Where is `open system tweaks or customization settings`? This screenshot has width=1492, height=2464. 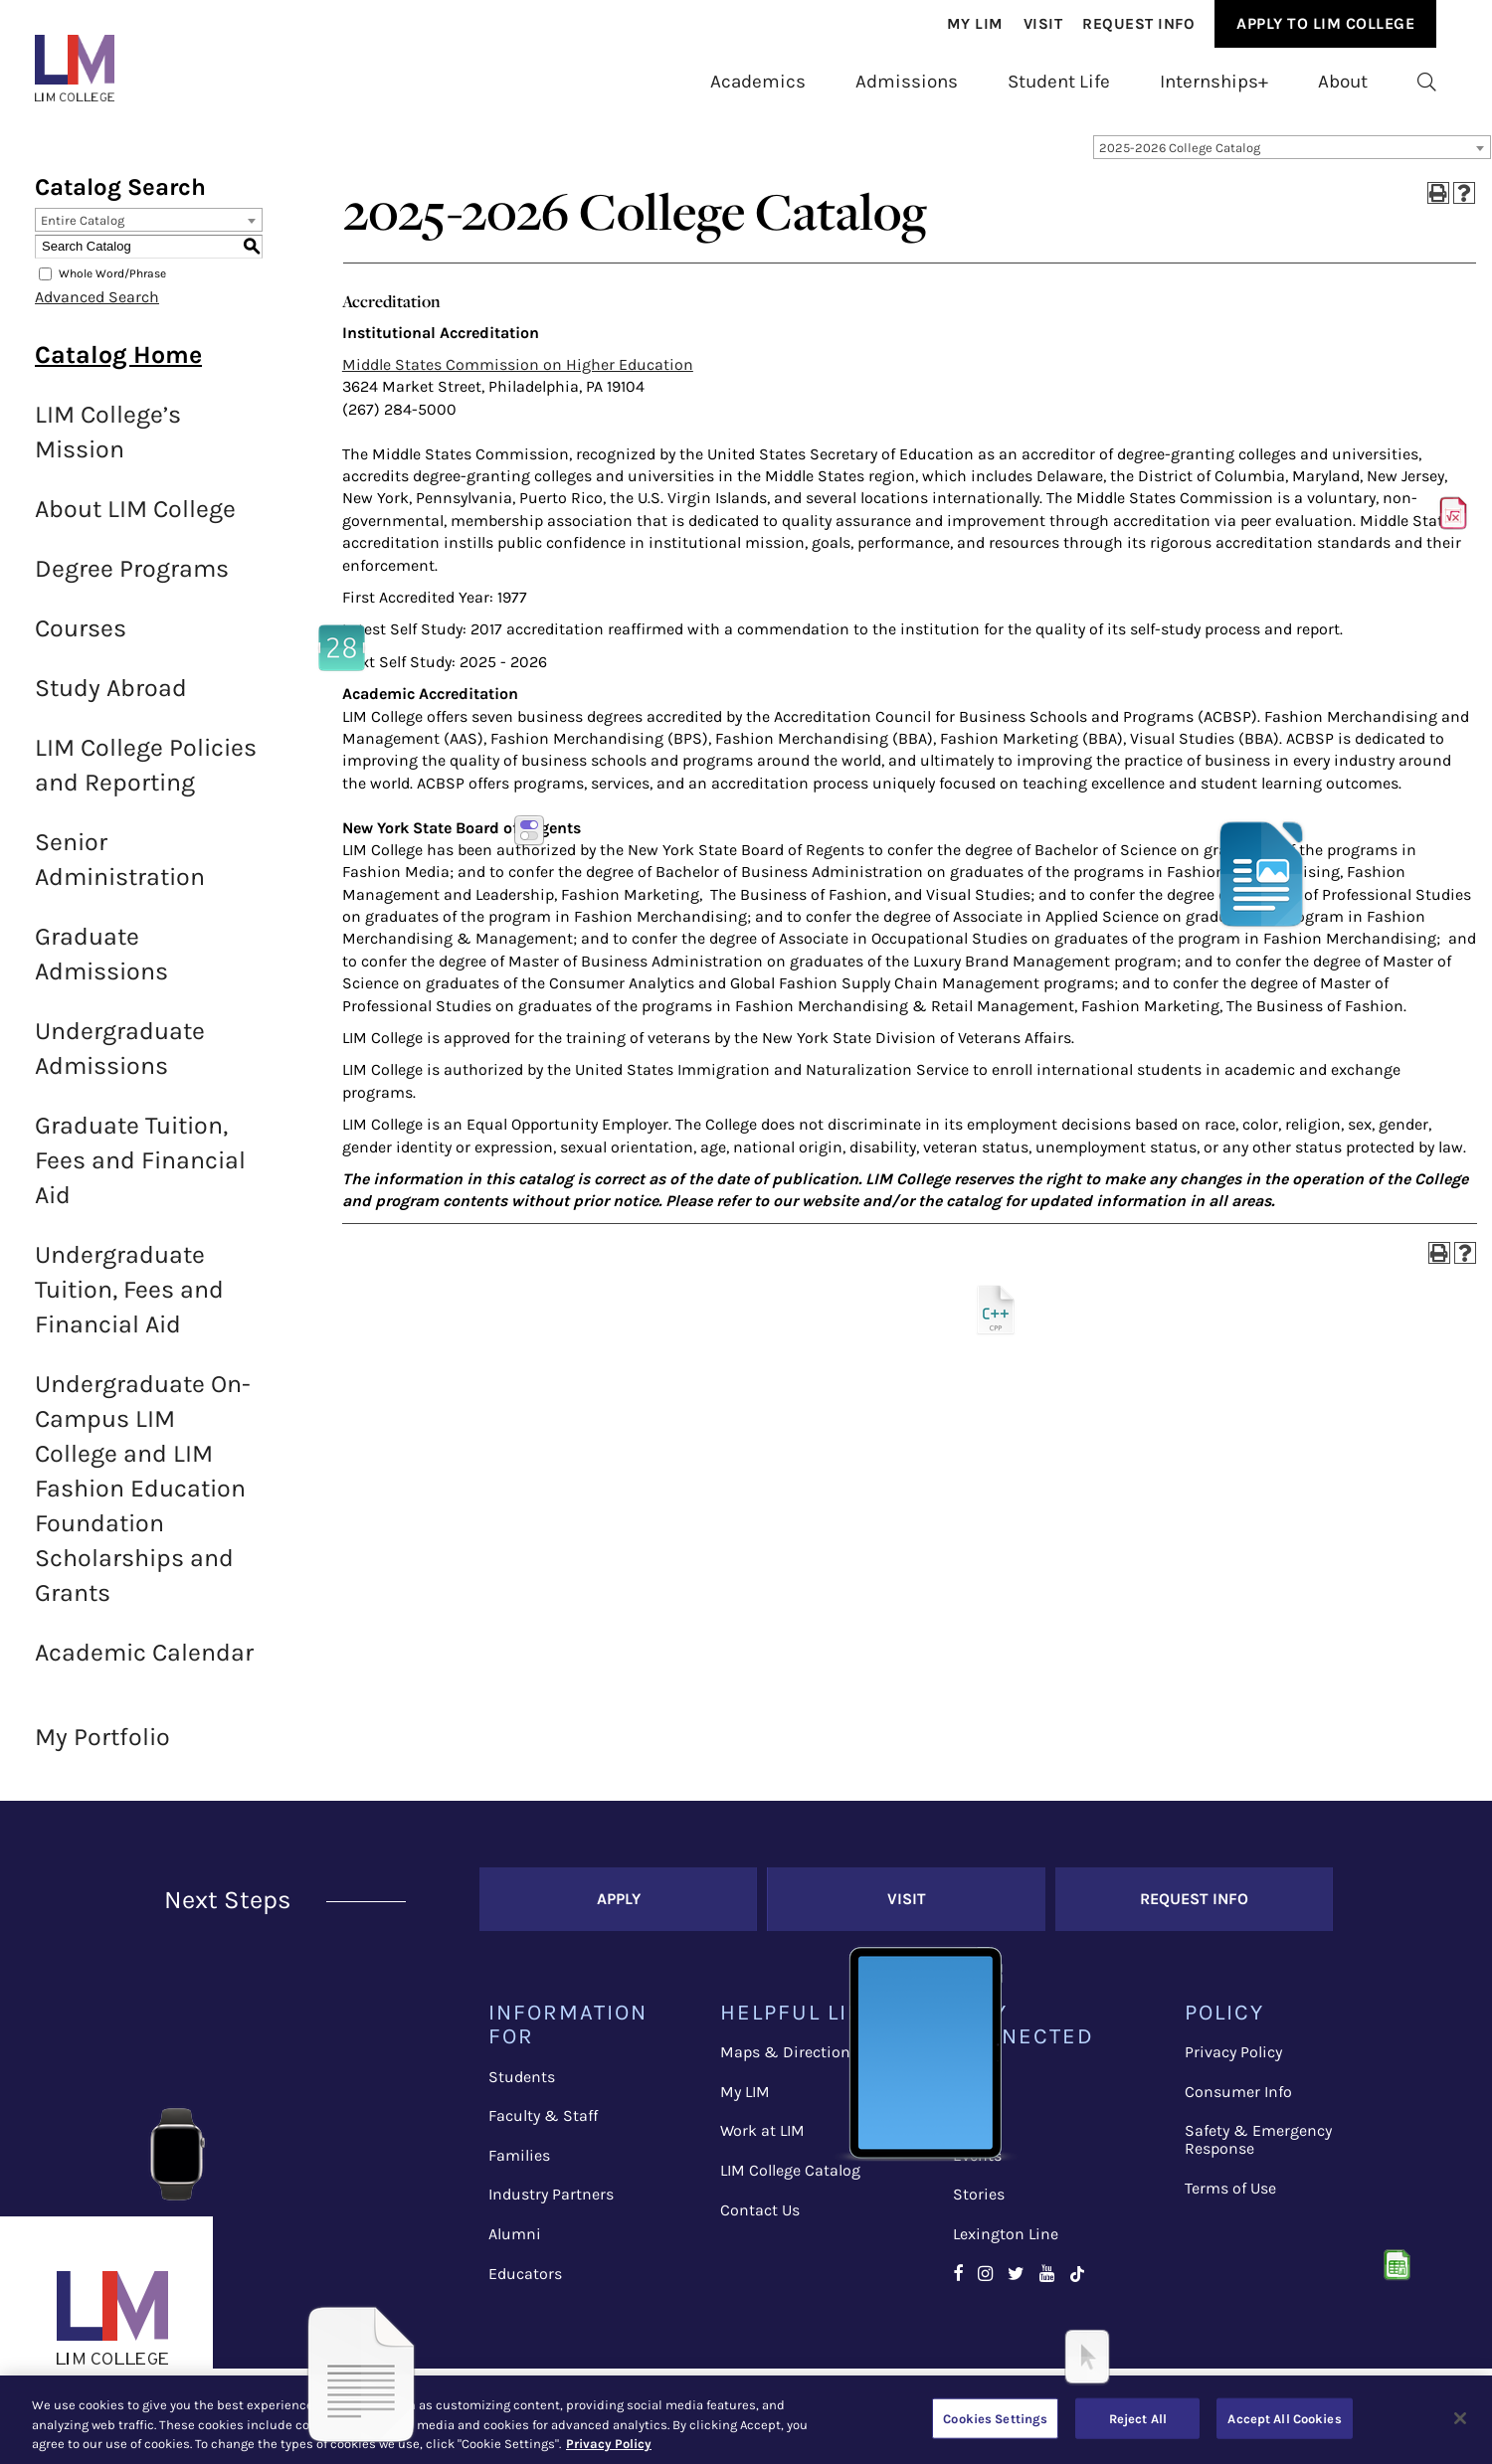 open system tweaks or customization settings is located at coordinates (529, 830).